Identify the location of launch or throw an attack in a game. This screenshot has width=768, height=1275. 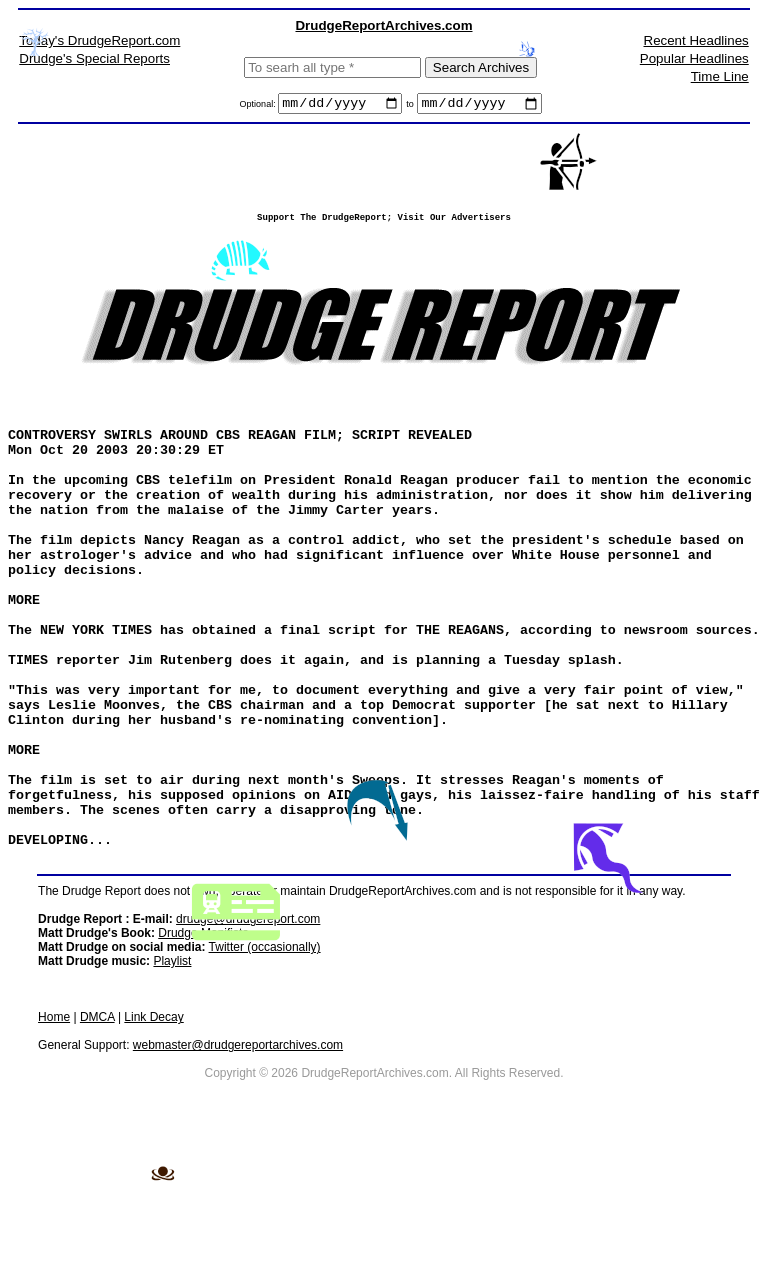
(377, 810).